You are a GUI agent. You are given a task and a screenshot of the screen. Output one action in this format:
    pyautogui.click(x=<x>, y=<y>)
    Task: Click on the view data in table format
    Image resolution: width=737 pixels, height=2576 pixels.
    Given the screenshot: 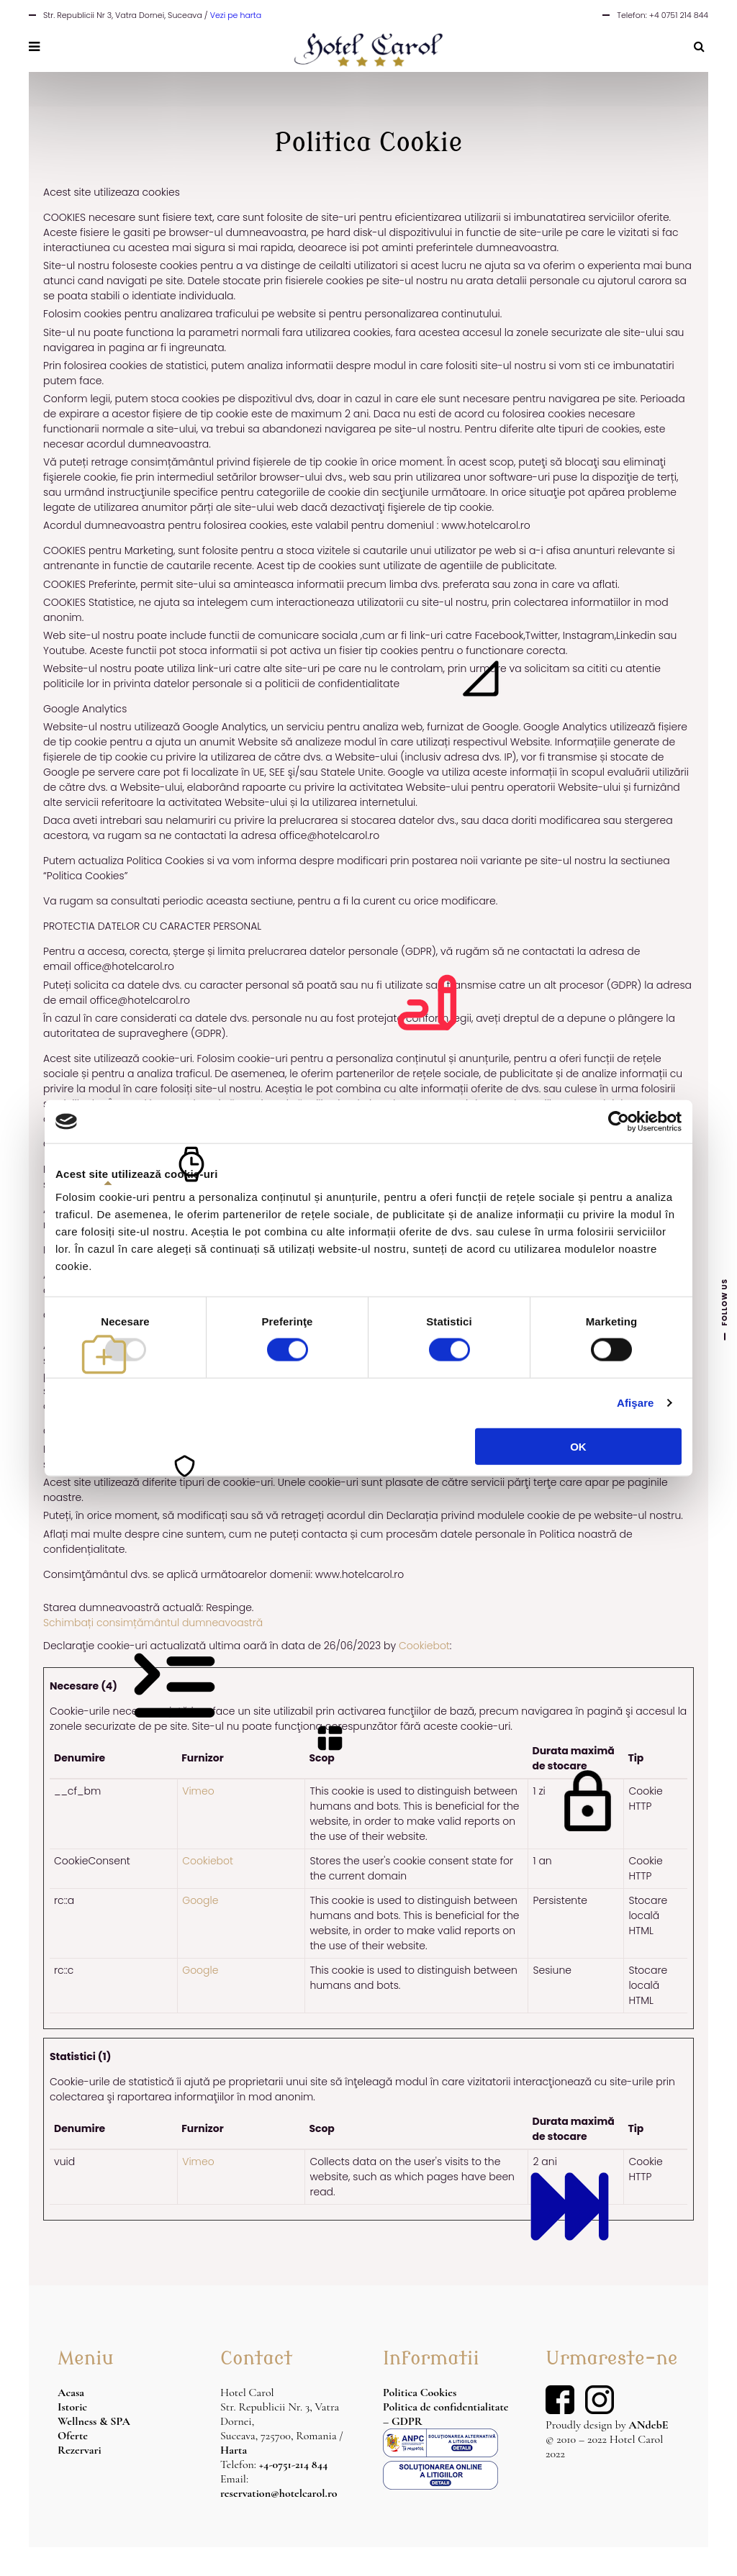 What is the action you would take?
    pyautogui.click(x=330, y=1738)
    